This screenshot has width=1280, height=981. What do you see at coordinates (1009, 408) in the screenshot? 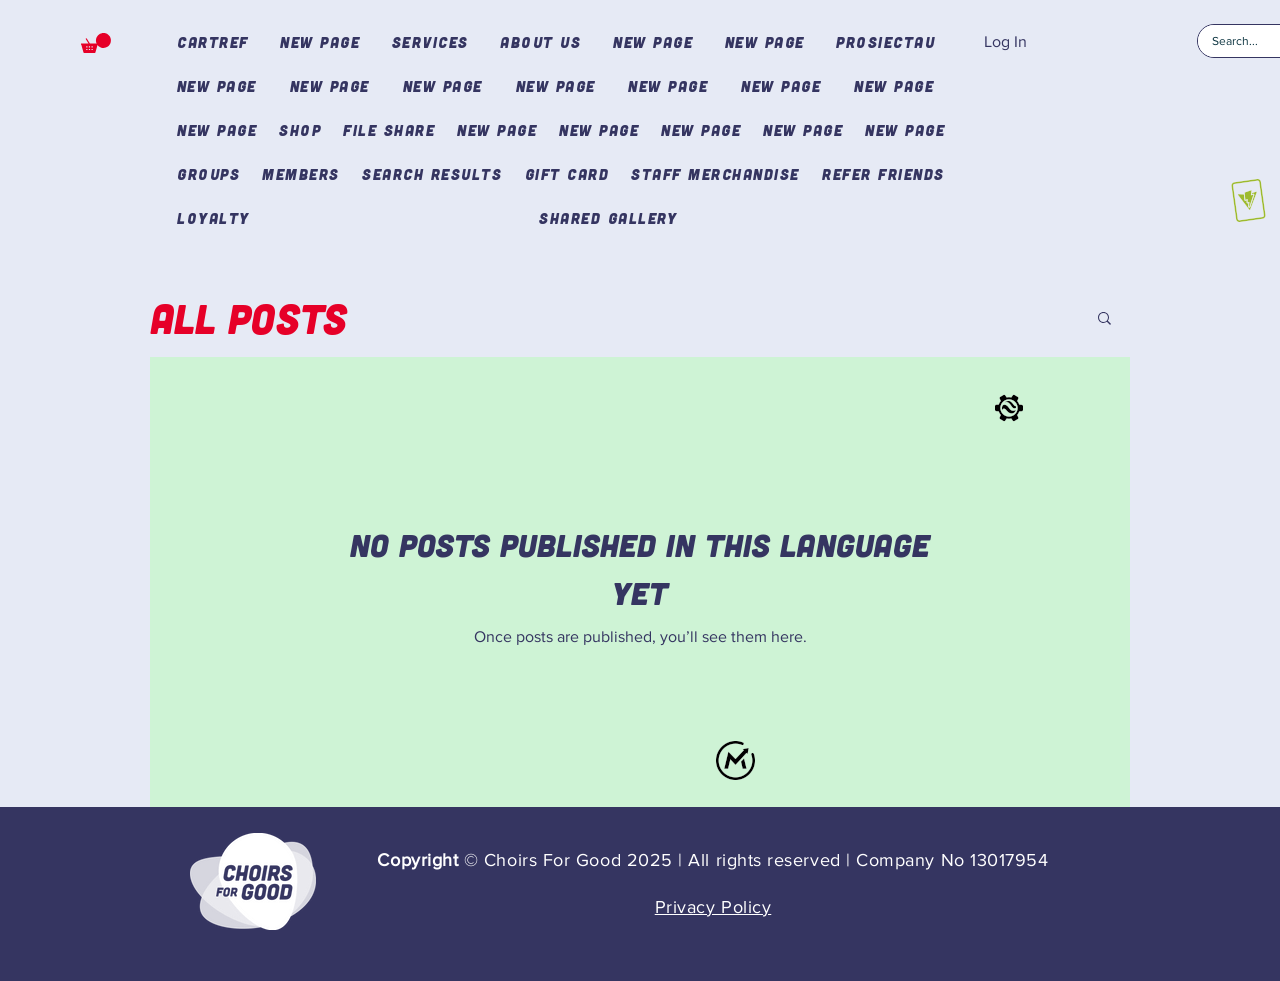
I see `open Google Earth Engine` at bounding box center [1009, 408].